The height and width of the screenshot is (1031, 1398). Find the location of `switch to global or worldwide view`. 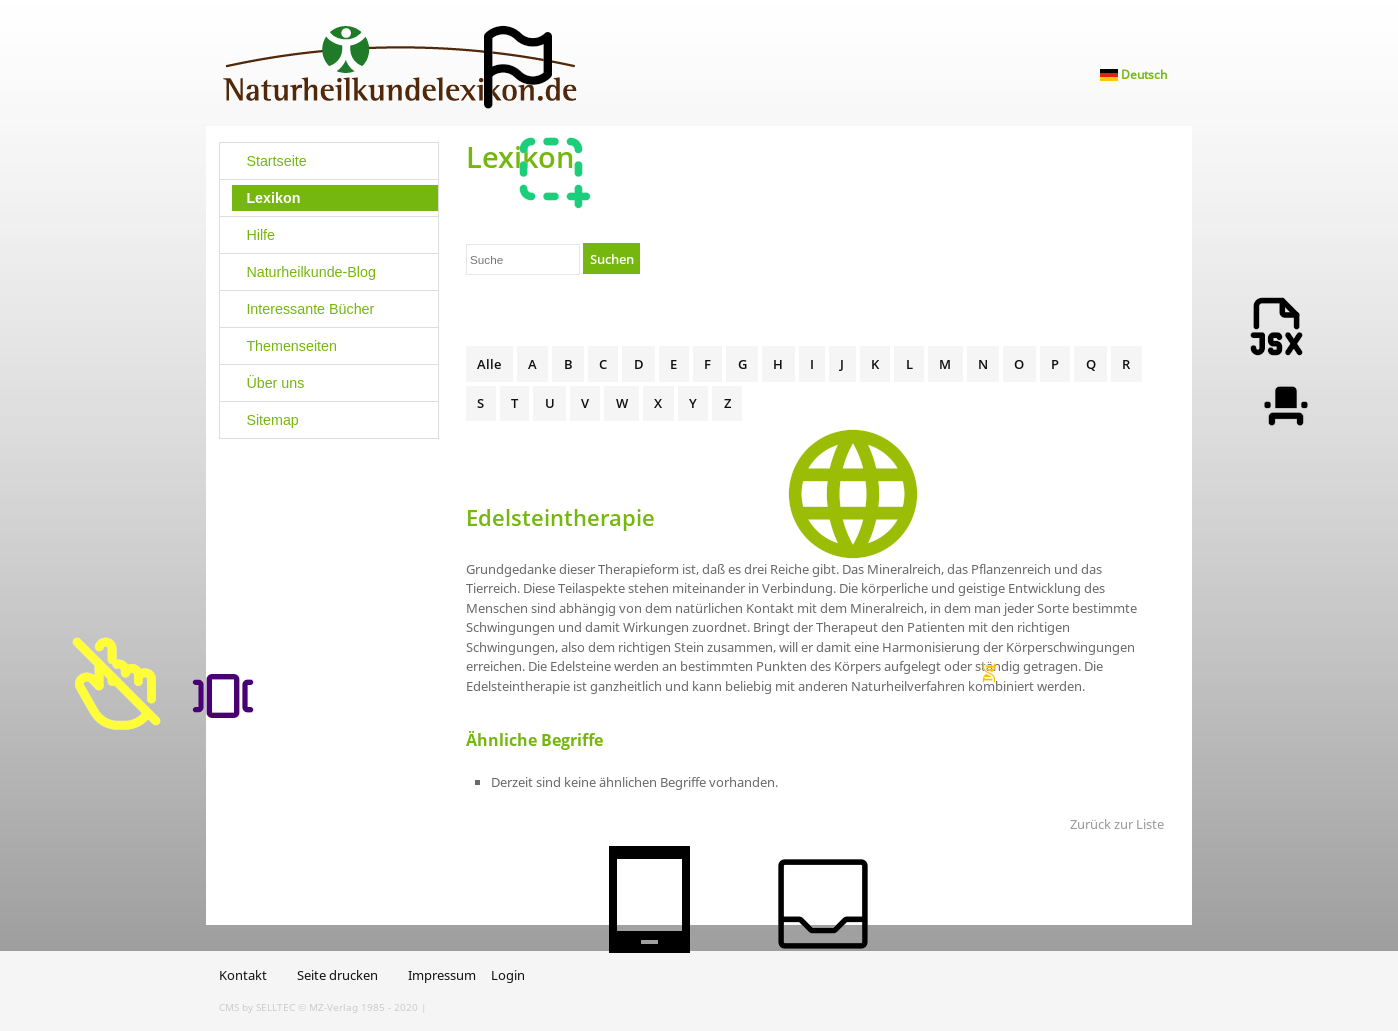

switch to global or worldwide view is located at coordinates (853, 494).